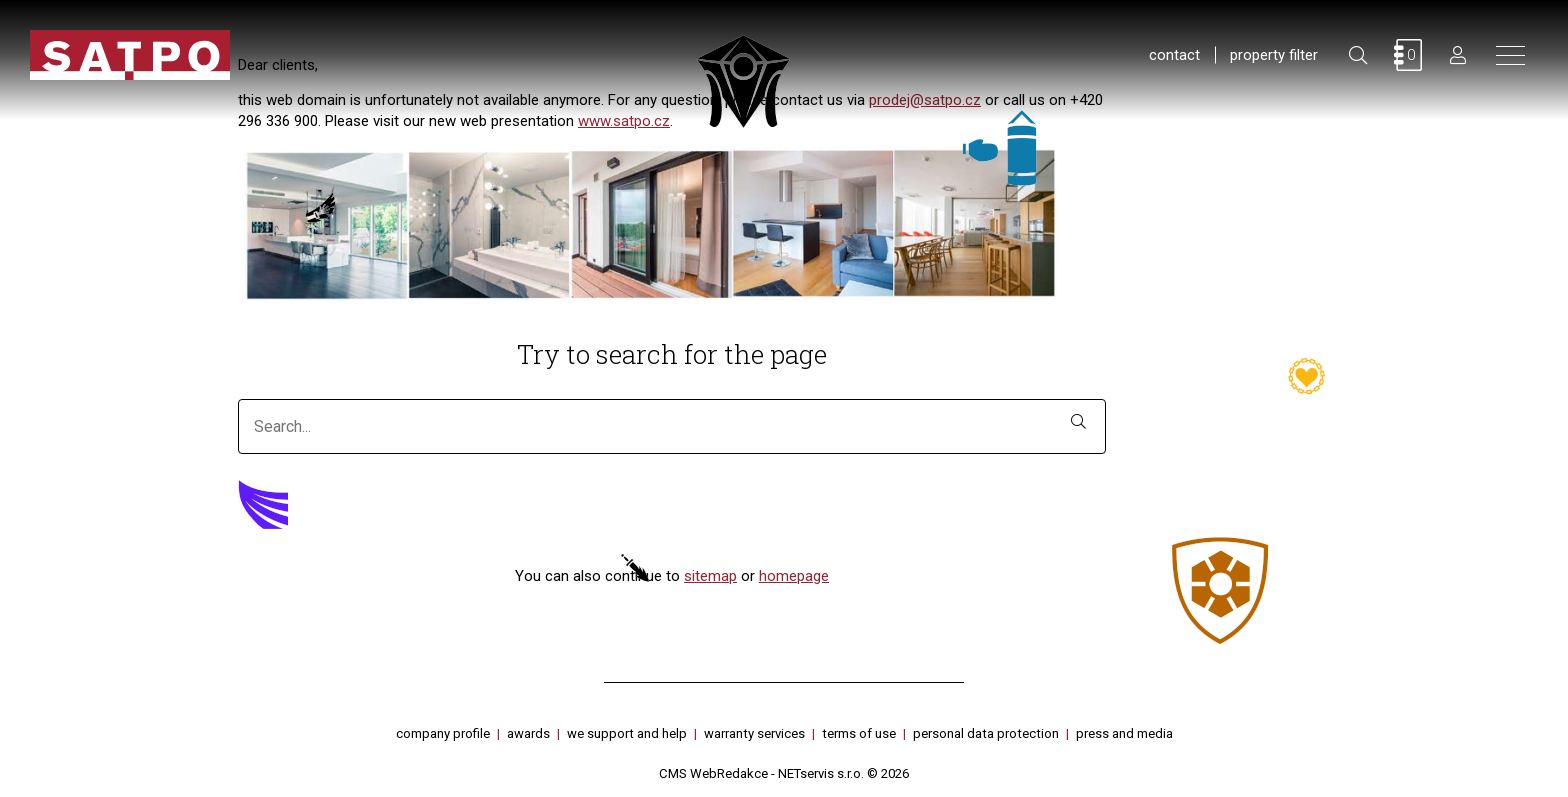 Image resolution: width=1568 pixels, height=797 pixels. Describe the element at coordinates (635, 568) in the screenshot. I see `attack or melee combat action` at that location.